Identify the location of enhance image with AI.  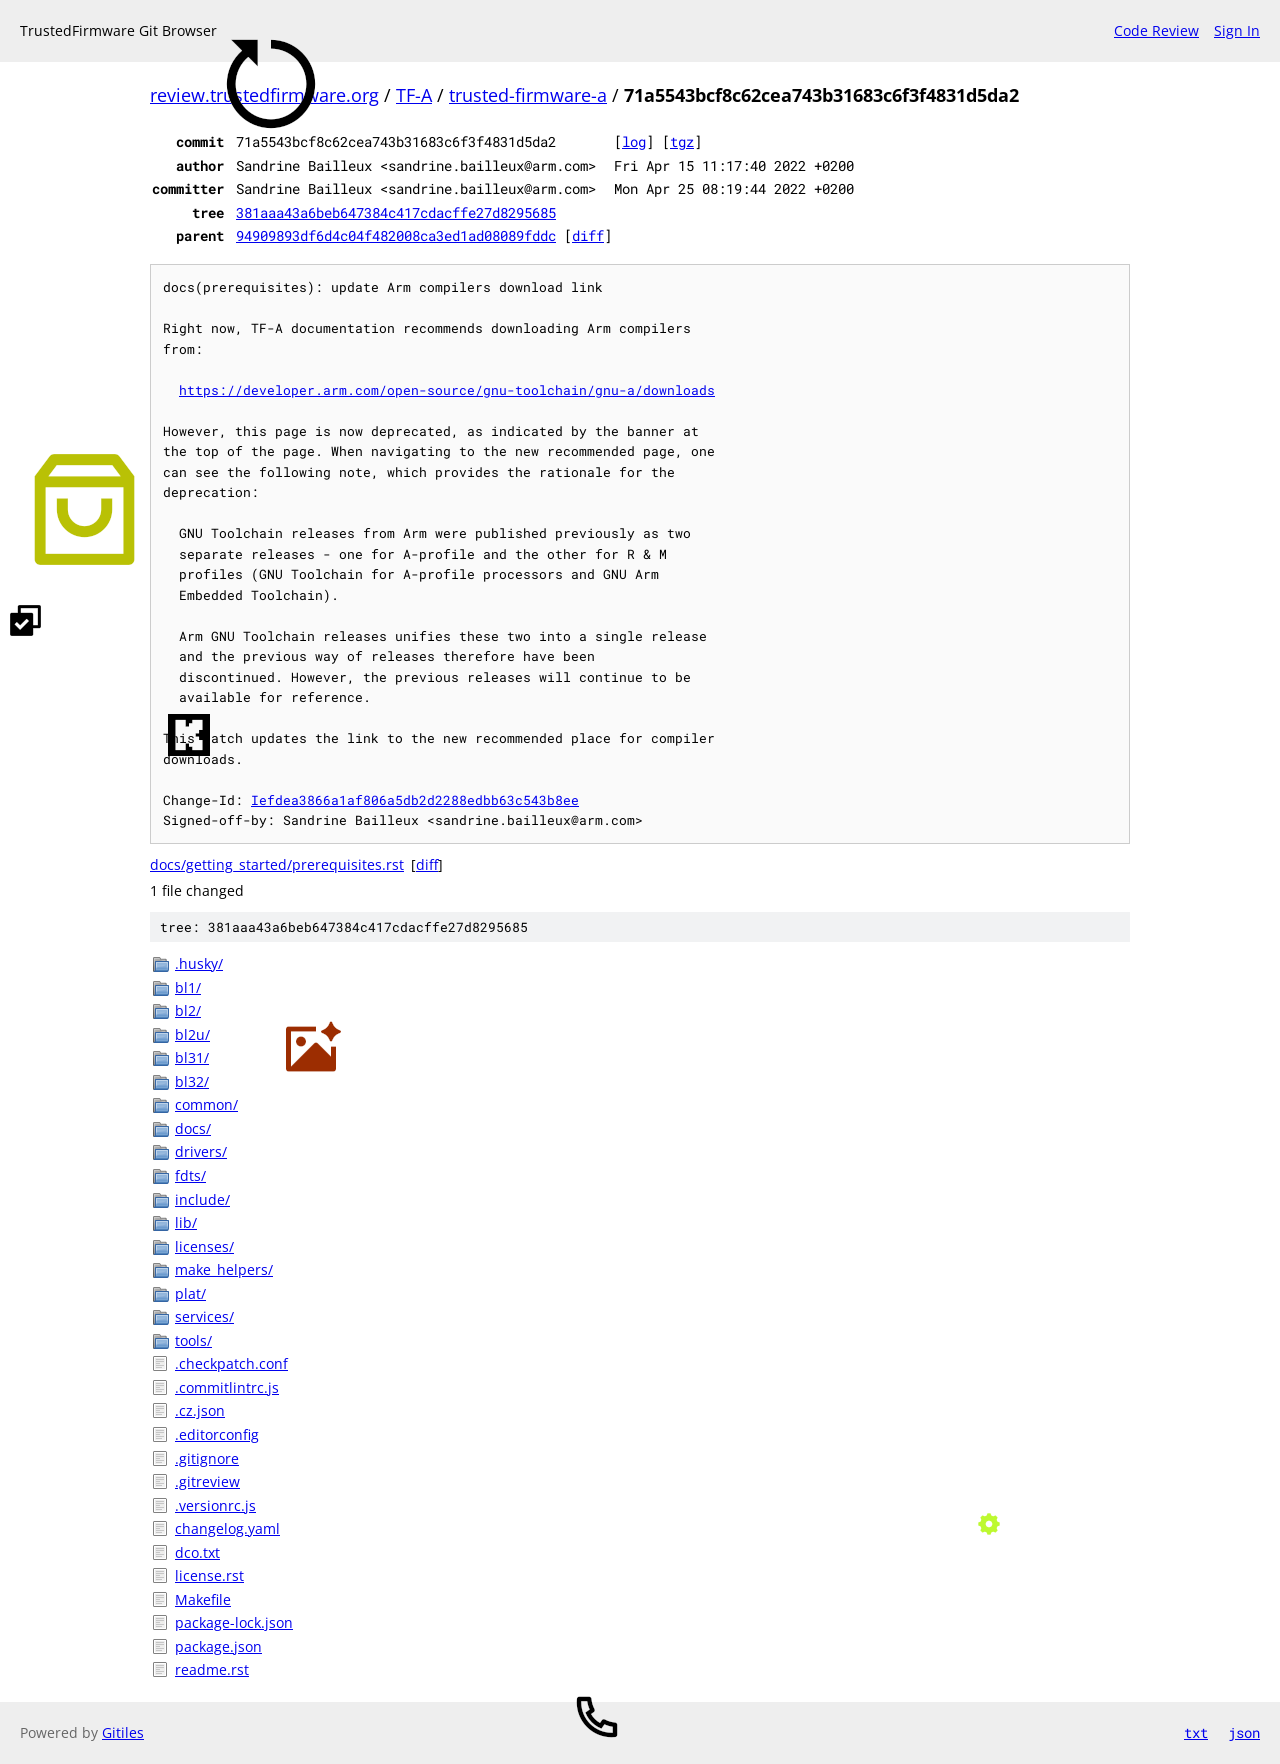
(311, 1049).